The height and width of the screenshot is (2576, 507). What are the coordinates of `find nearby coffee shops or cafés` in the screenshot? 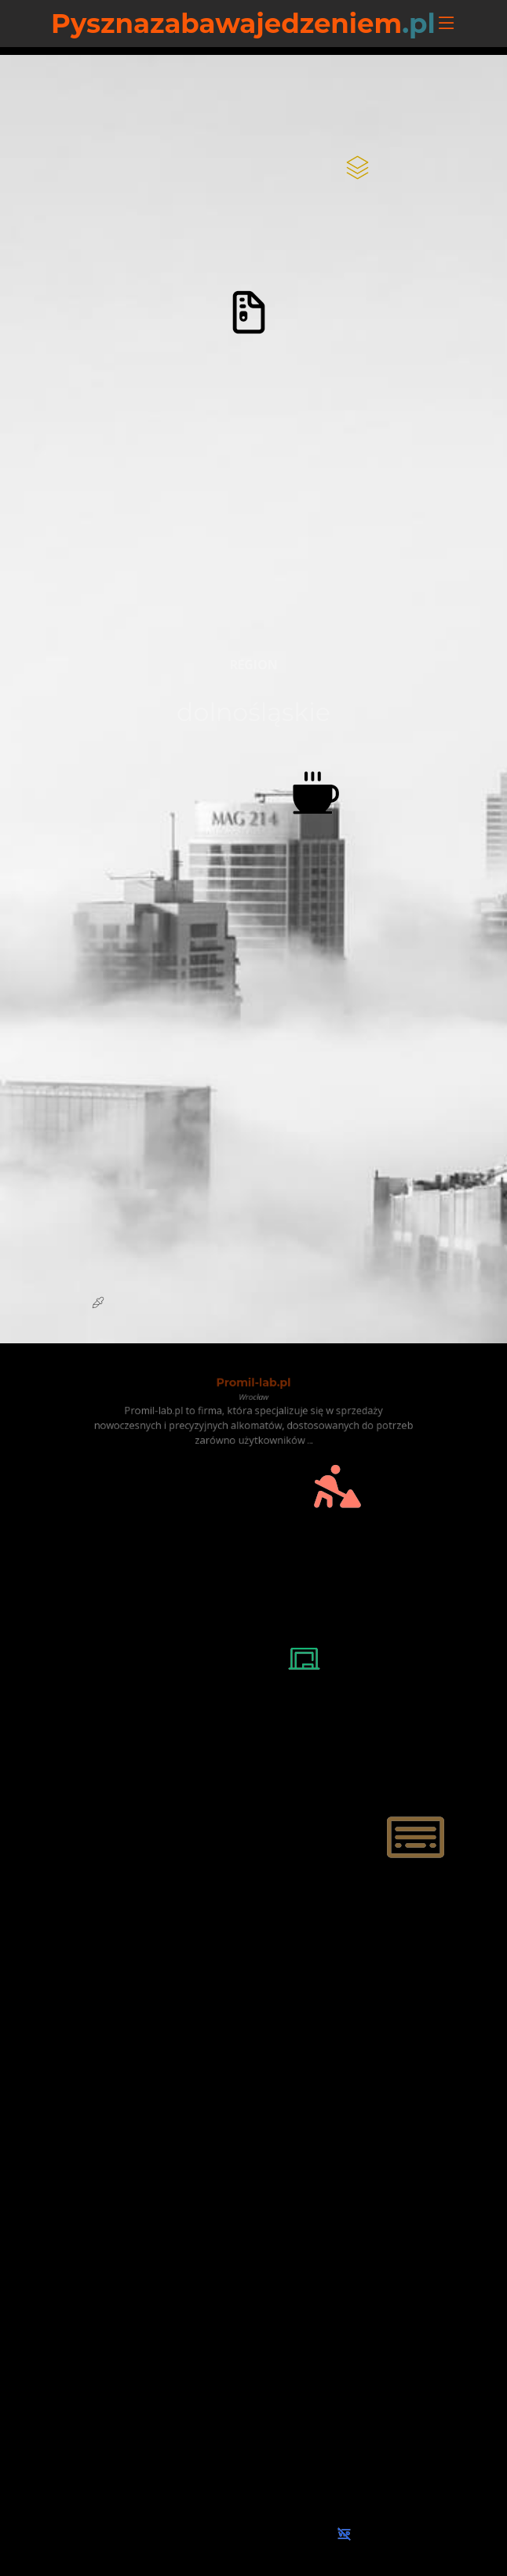 It's located at (314, 794).